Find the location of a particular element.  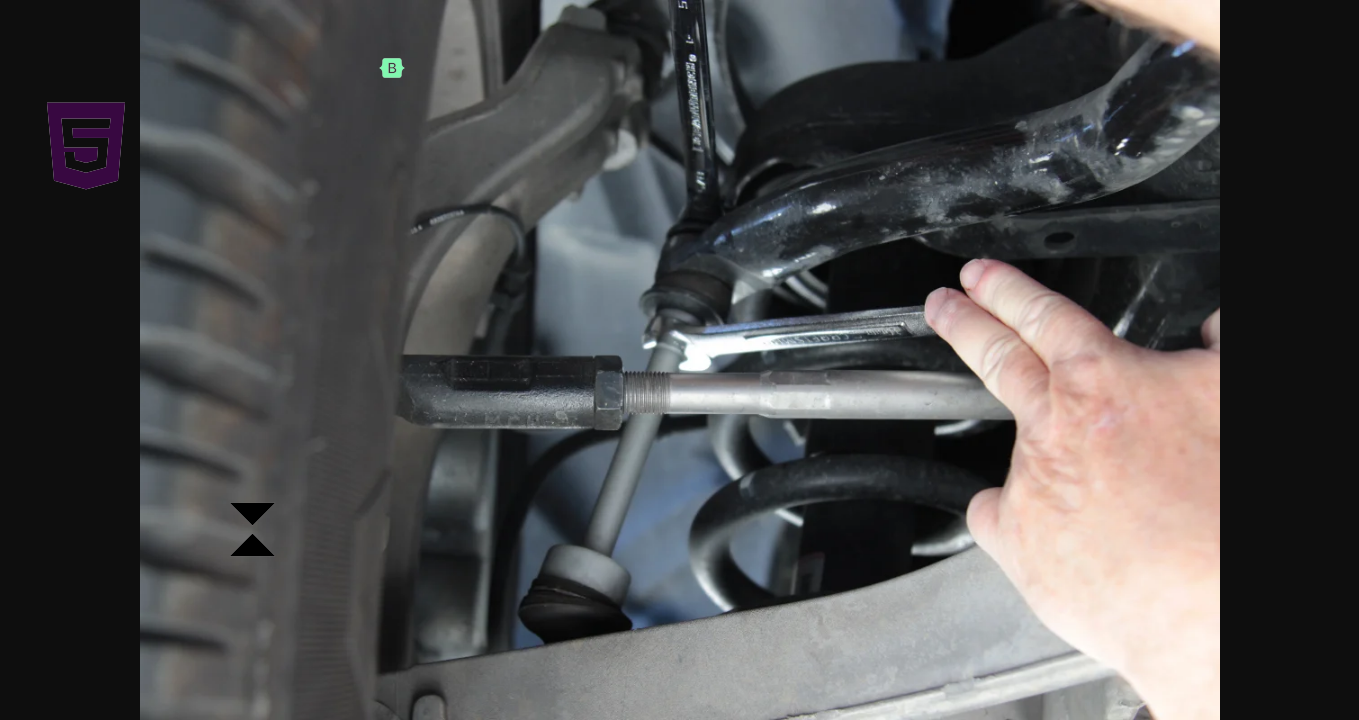

indicates HTML5 technology or web development is located at coordinates (86, 146).